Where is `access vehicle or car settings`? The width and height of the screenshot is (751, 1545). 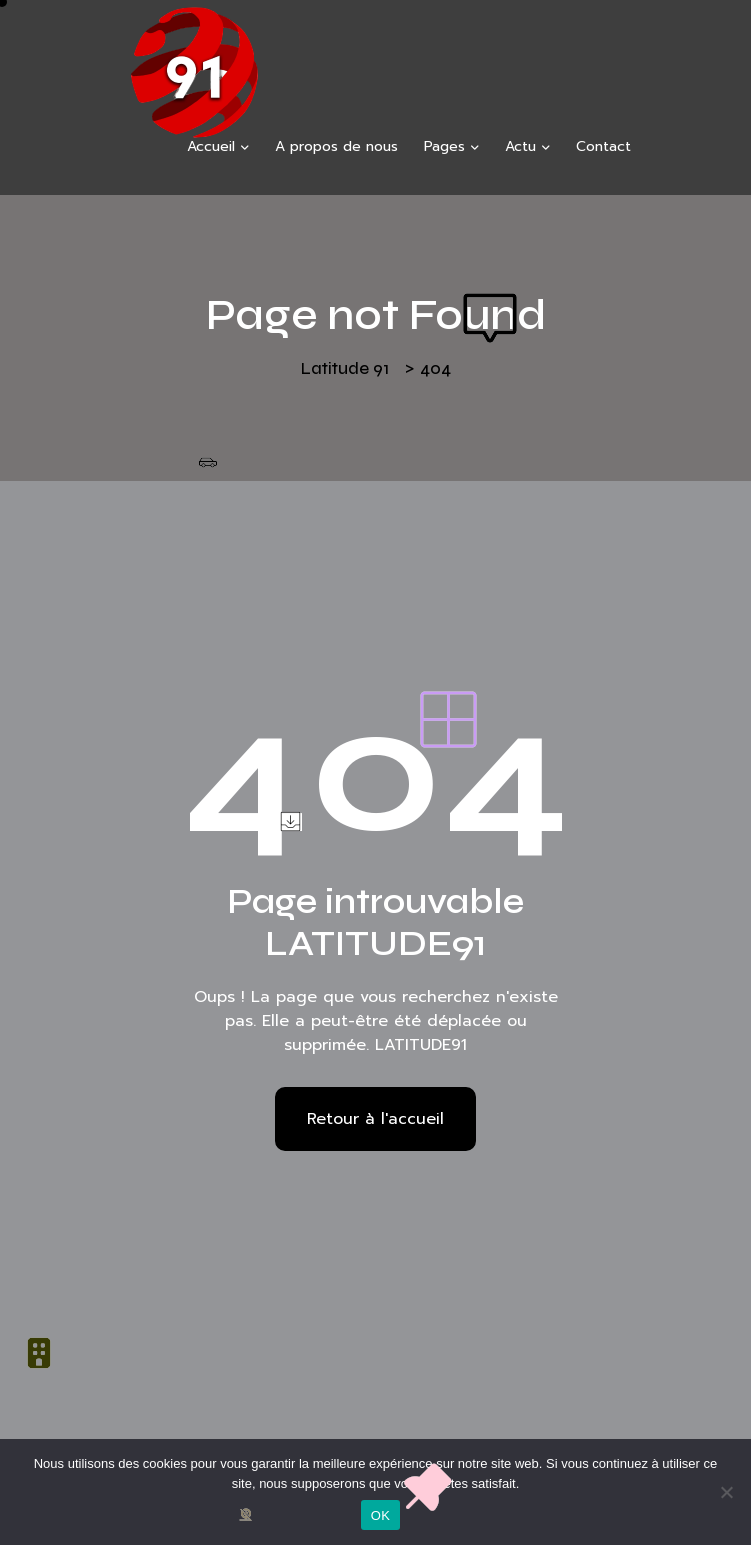
access vehicle or car settings is located at coordinates (208, 462).